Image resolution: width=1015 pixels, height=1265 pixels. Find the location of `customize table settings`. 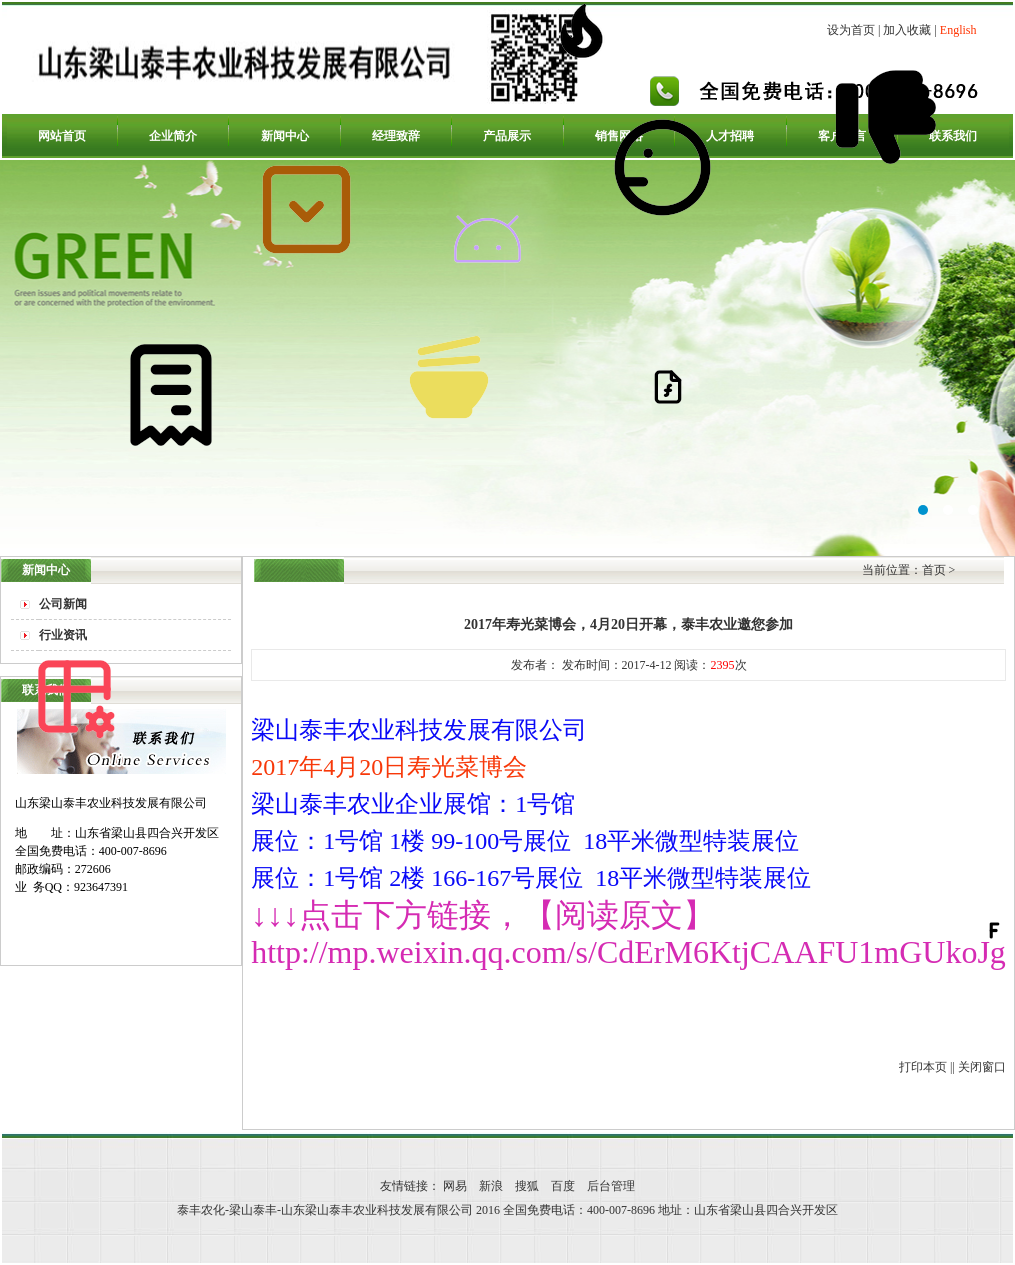

customize table settings is located at coordinates (74, 696).